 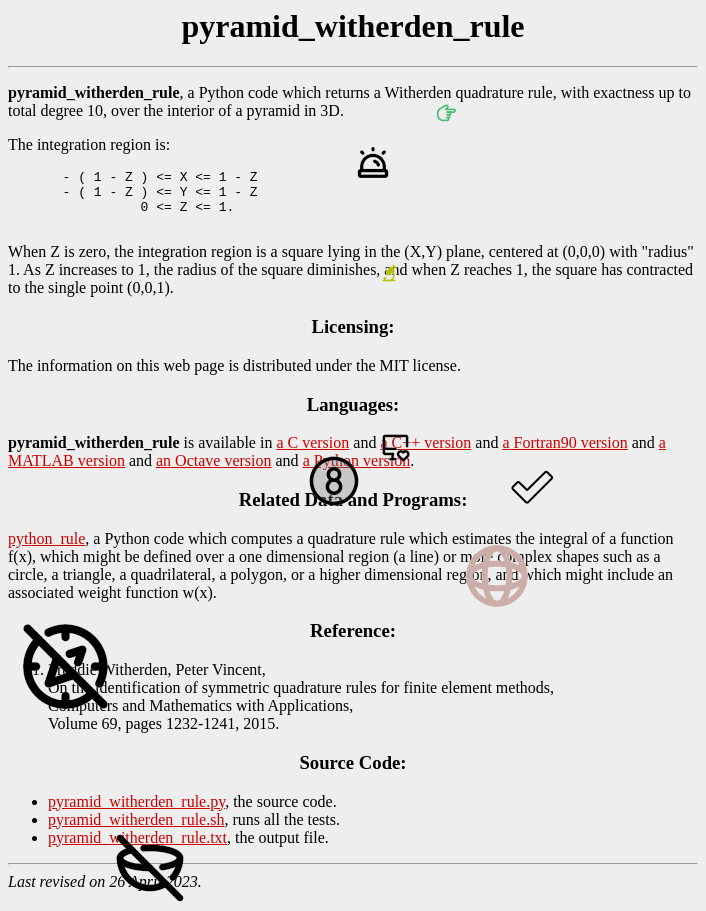 I want to click on indicates item number eight in a list or sequence, so click(x=334, y=481).